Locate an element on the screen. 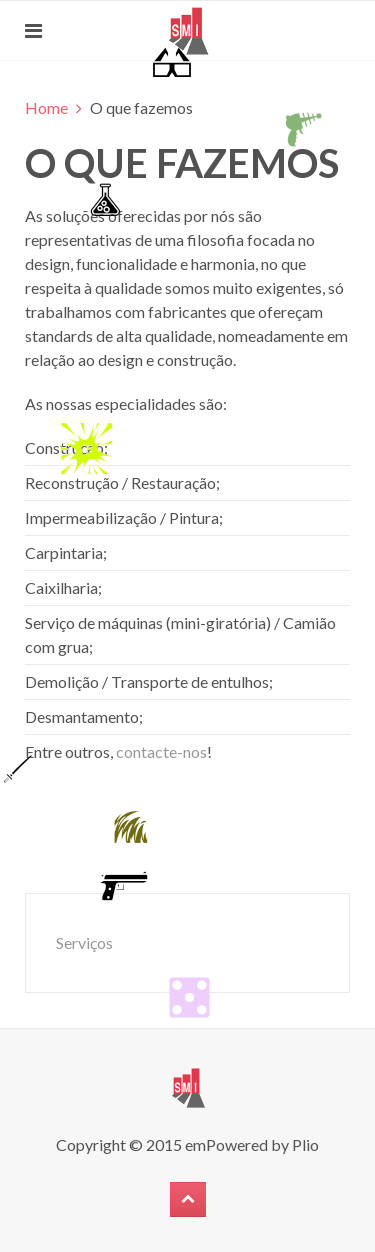 The width and height of the screenshot is (375, 1252). select pistol weapon in game is located at coordinates (124, 886).